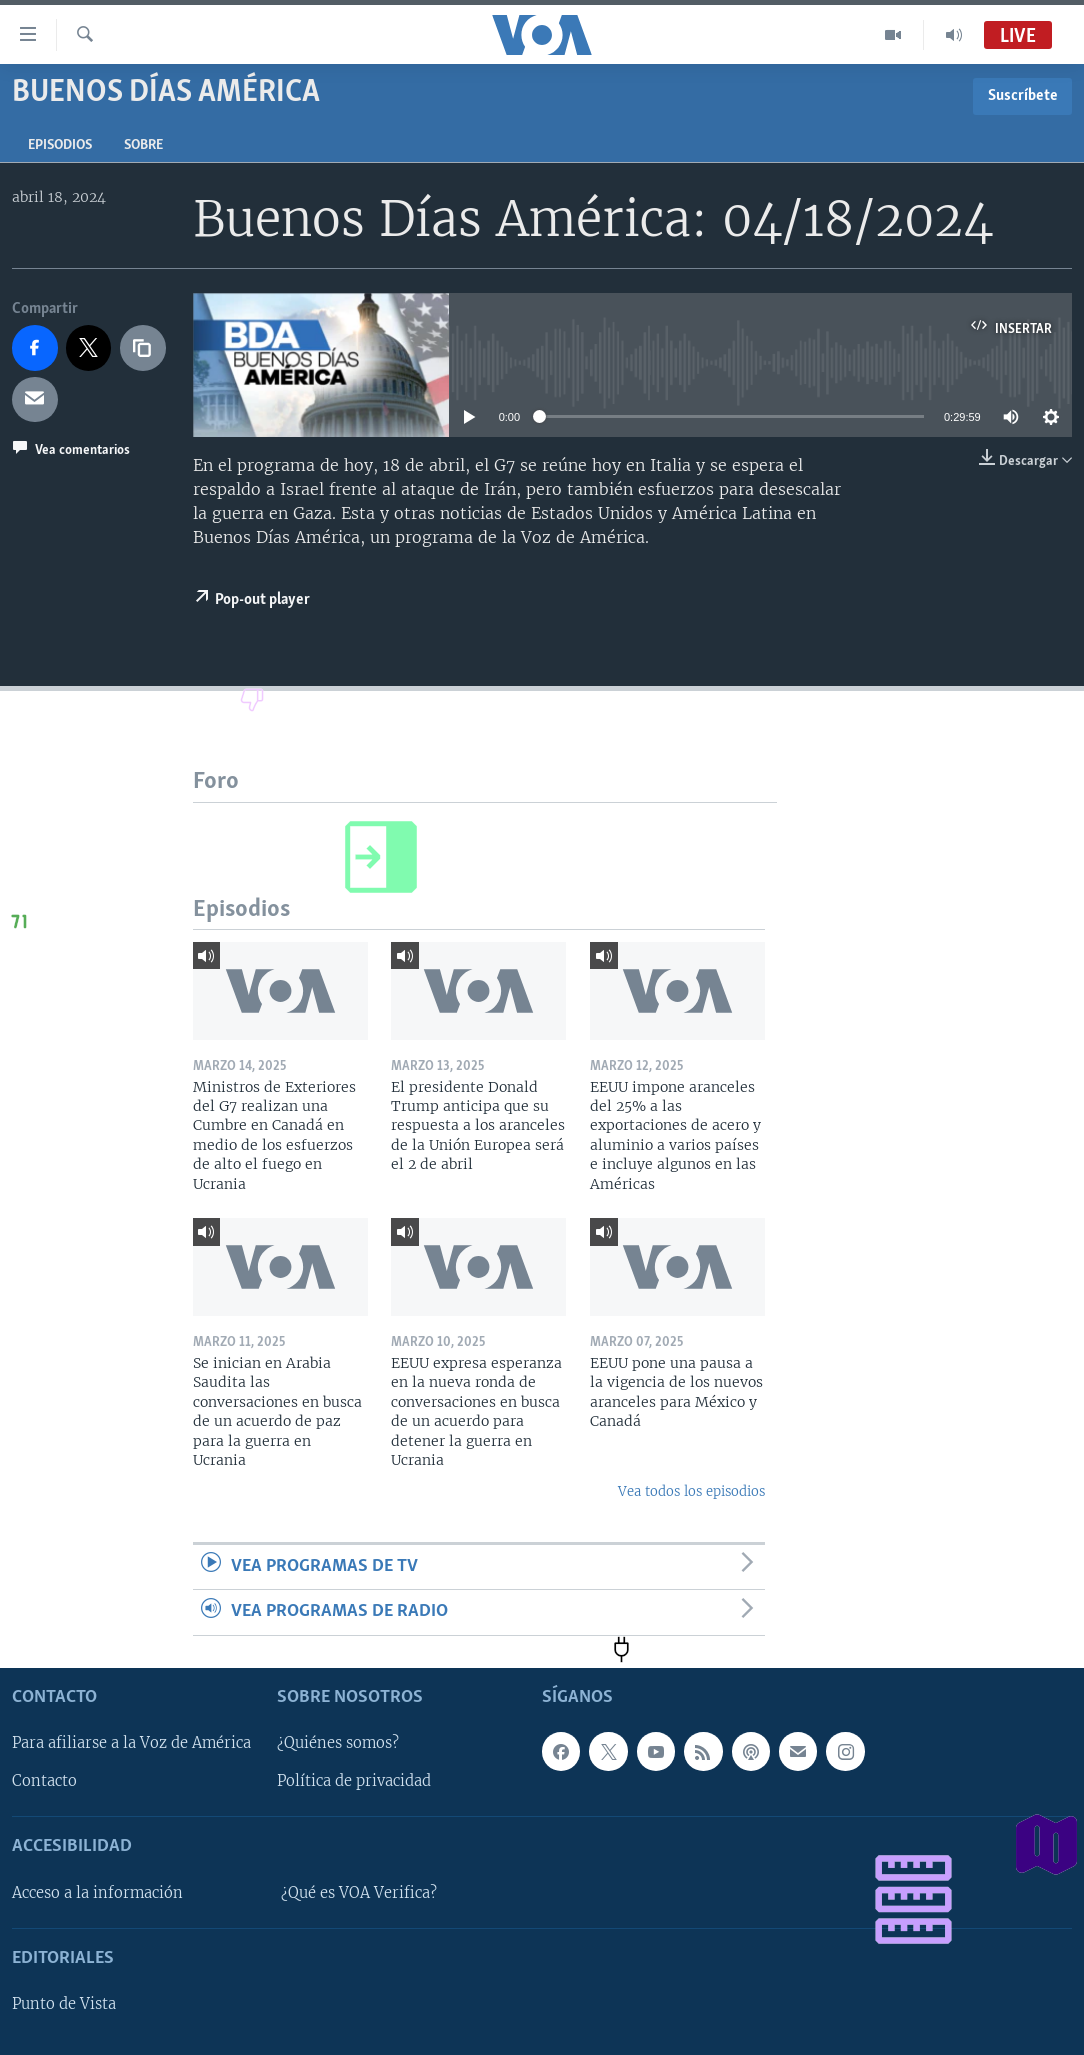  Describe the element at coordinates (19, 921) in the screenshot. I see `indicates item number 71 in a list or sequence` at that location.